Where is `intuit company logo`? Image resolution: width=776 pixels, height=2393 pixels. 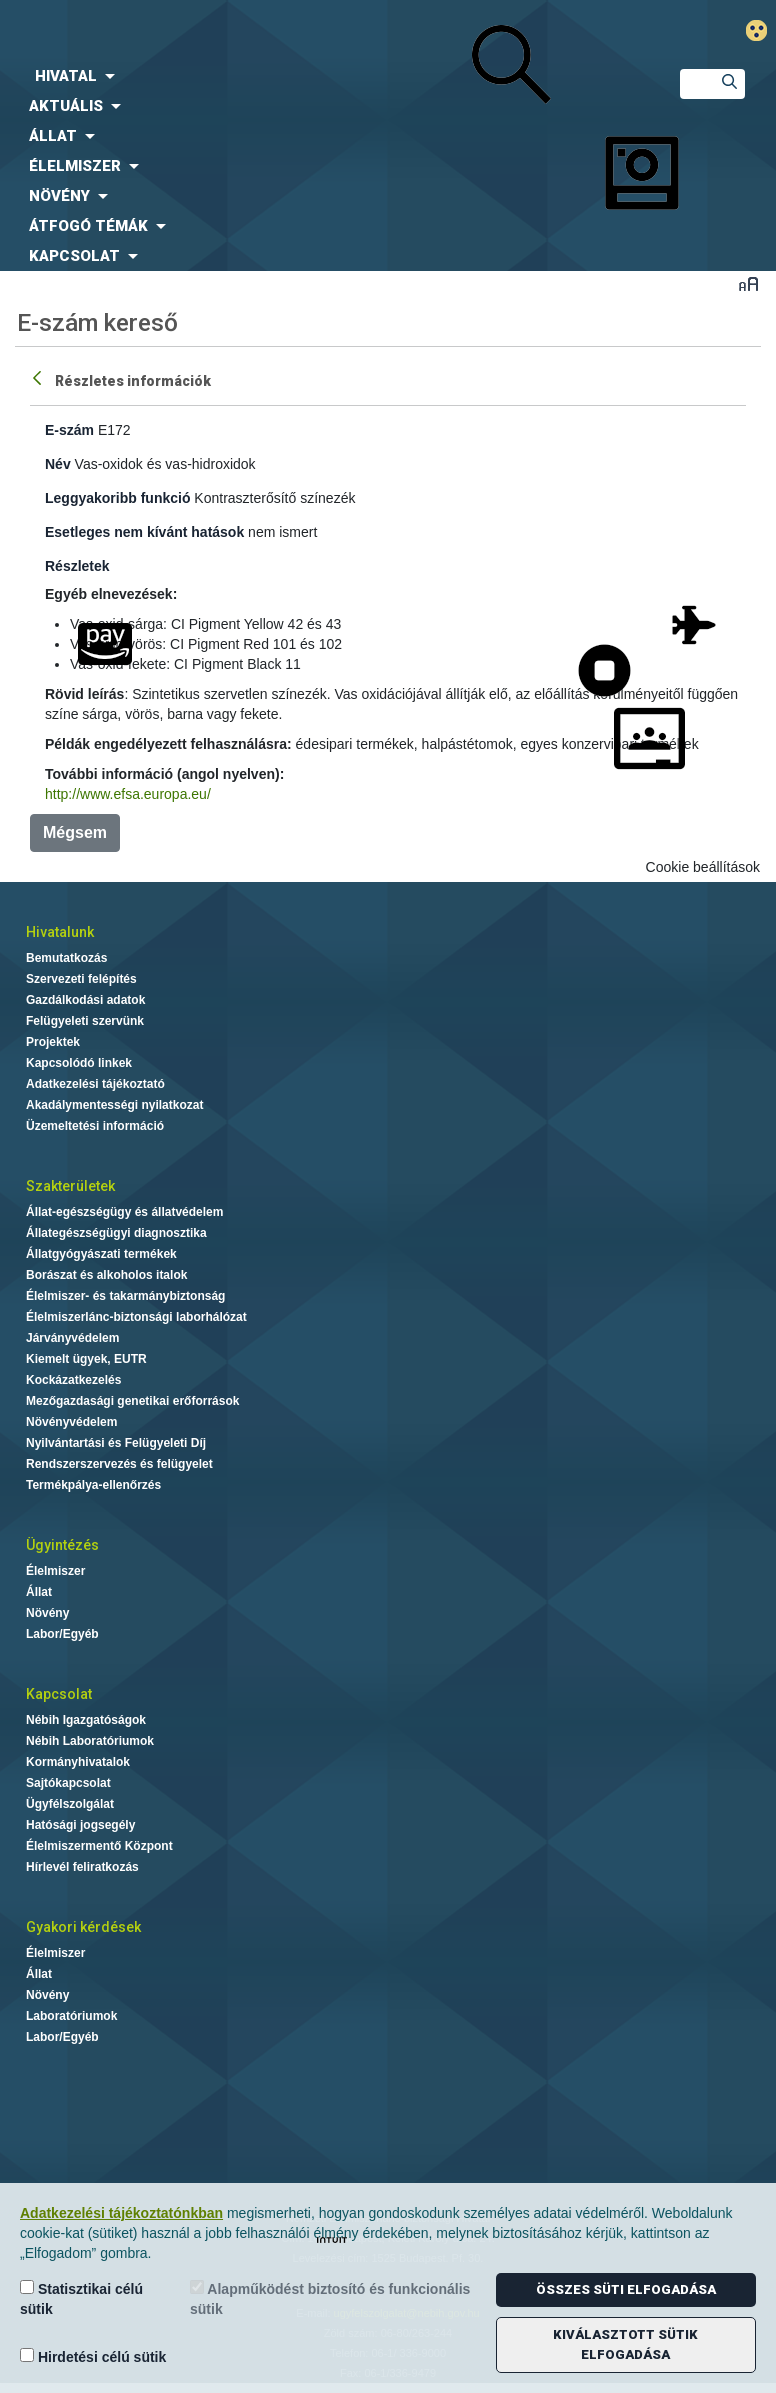 intuit company logo is located at coordinates (332, 2240).